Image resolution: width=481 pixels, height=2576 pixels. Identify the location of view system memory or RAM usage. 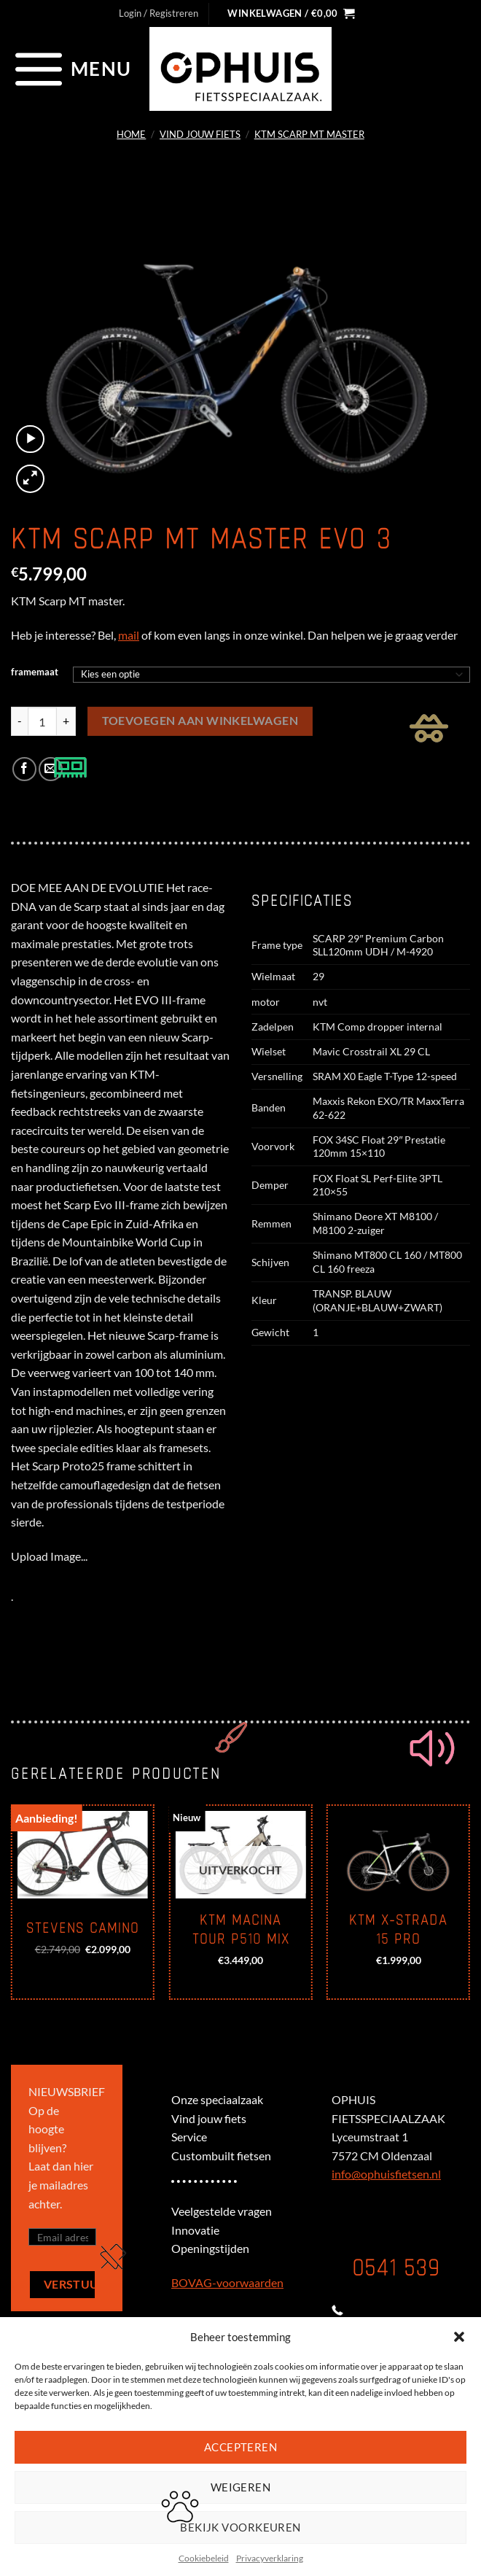
(70, 767).